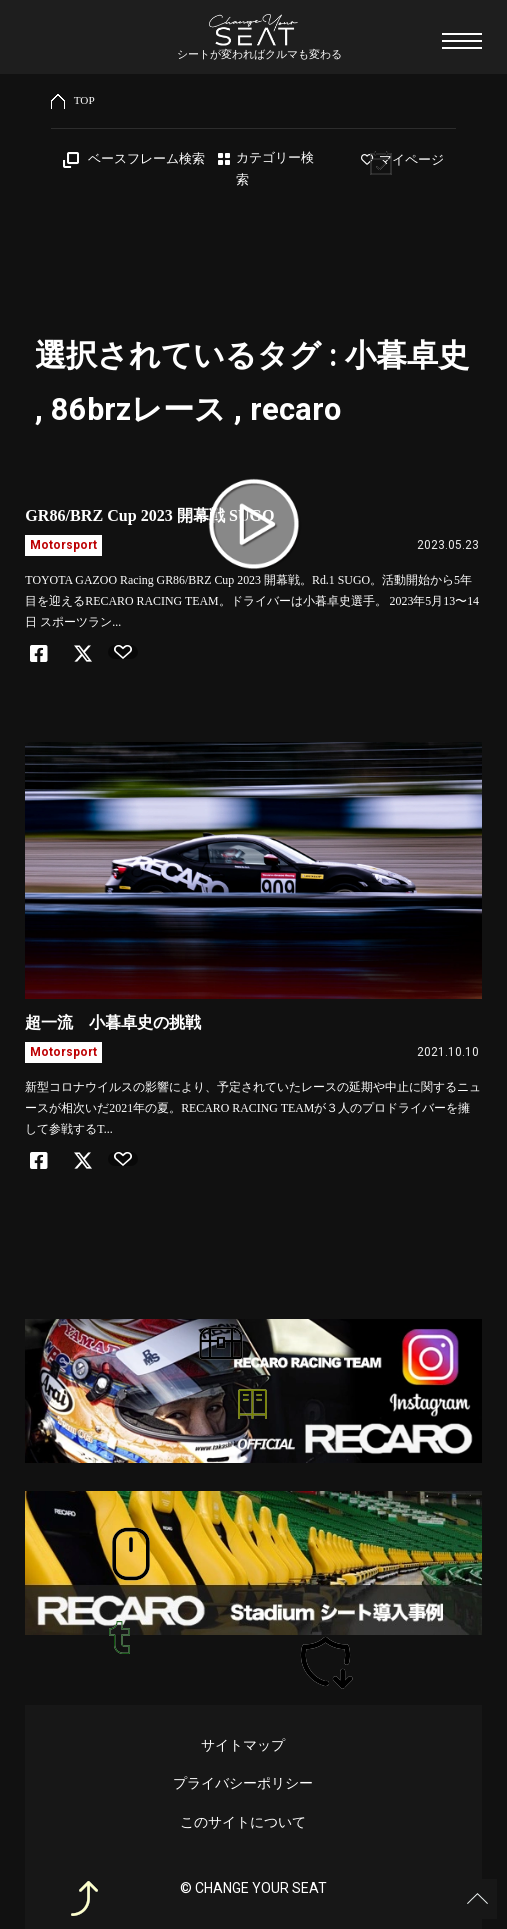 This screenshot has width=507, height=1929. What do you see at coordinates (221, 1344) in the screenshot?
I see `access your rewards or collectibles` at bounding box center [221, 1344].